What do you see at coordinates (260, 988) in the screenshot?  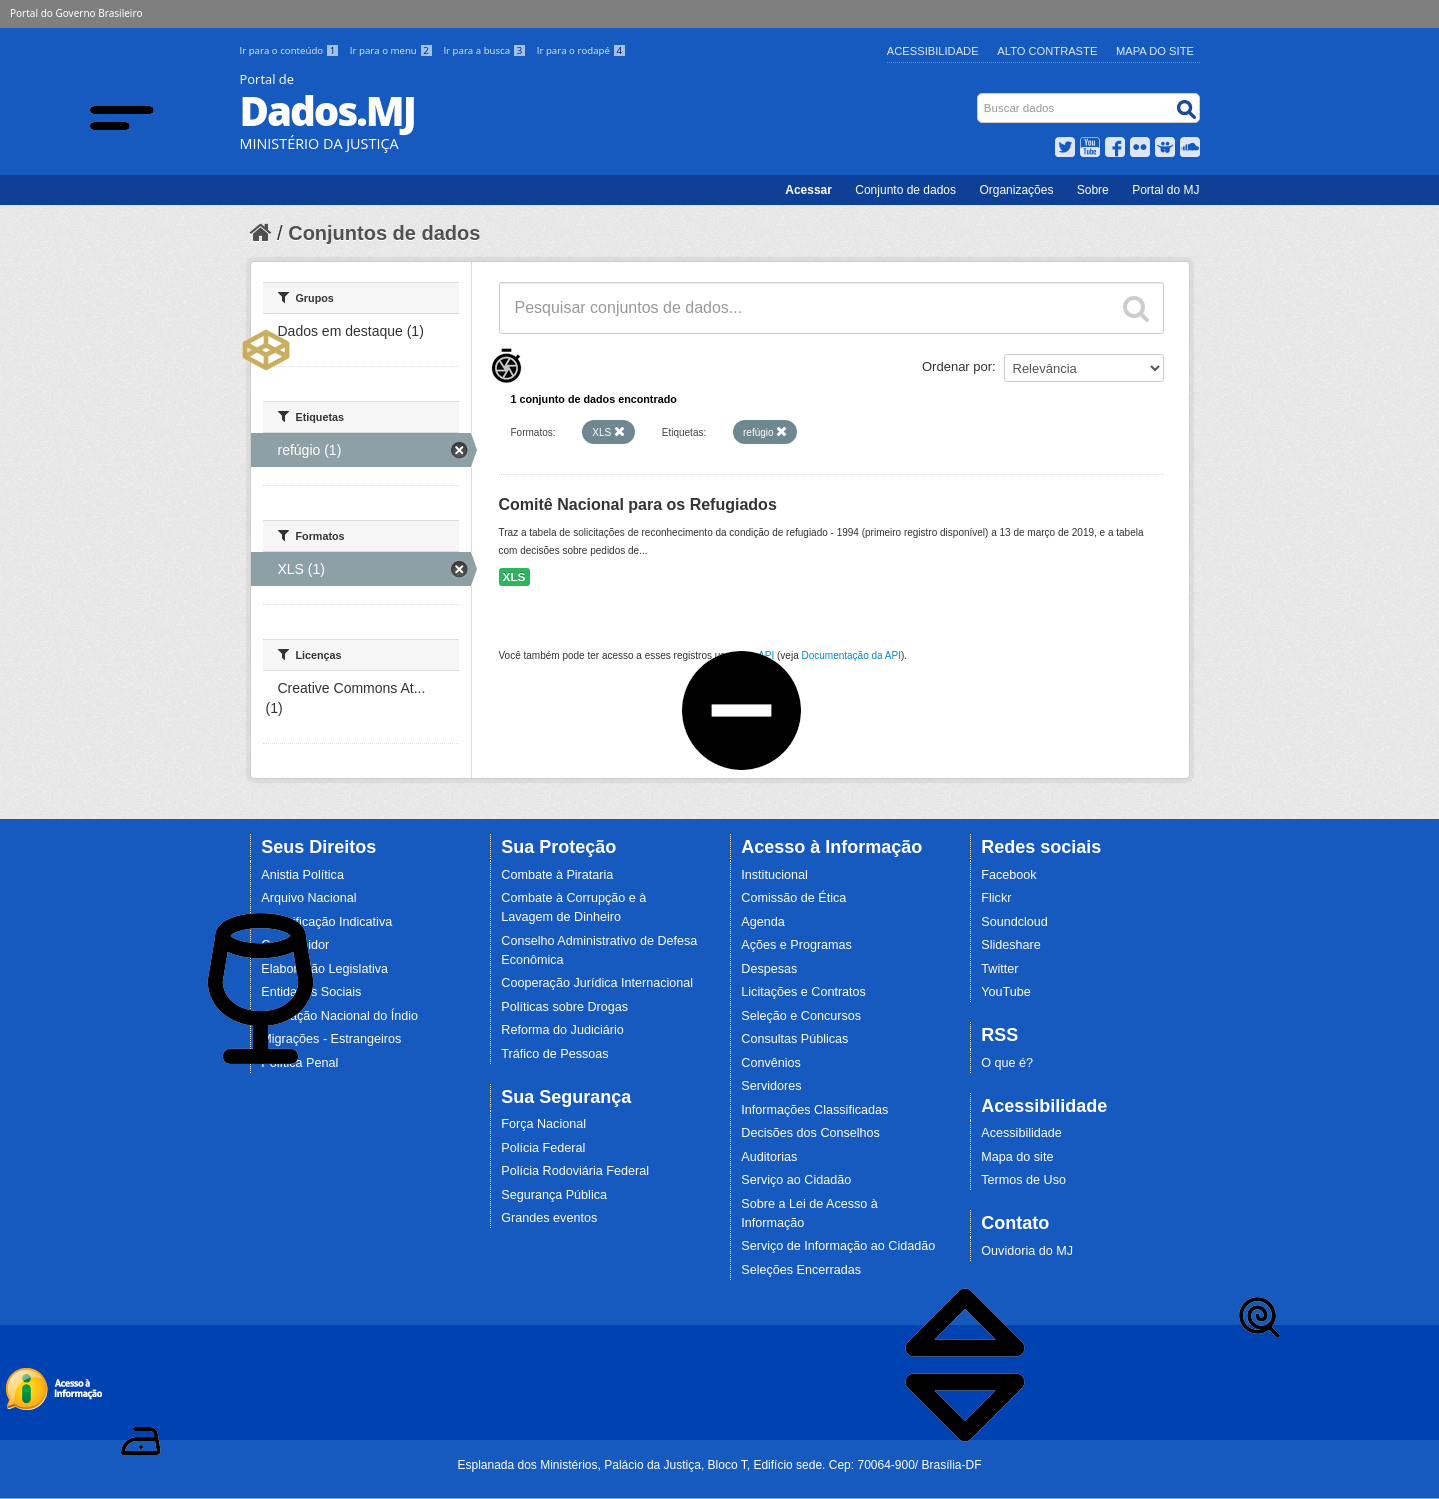 I see `view drink or beverage options` at bounding box center [260, 988].